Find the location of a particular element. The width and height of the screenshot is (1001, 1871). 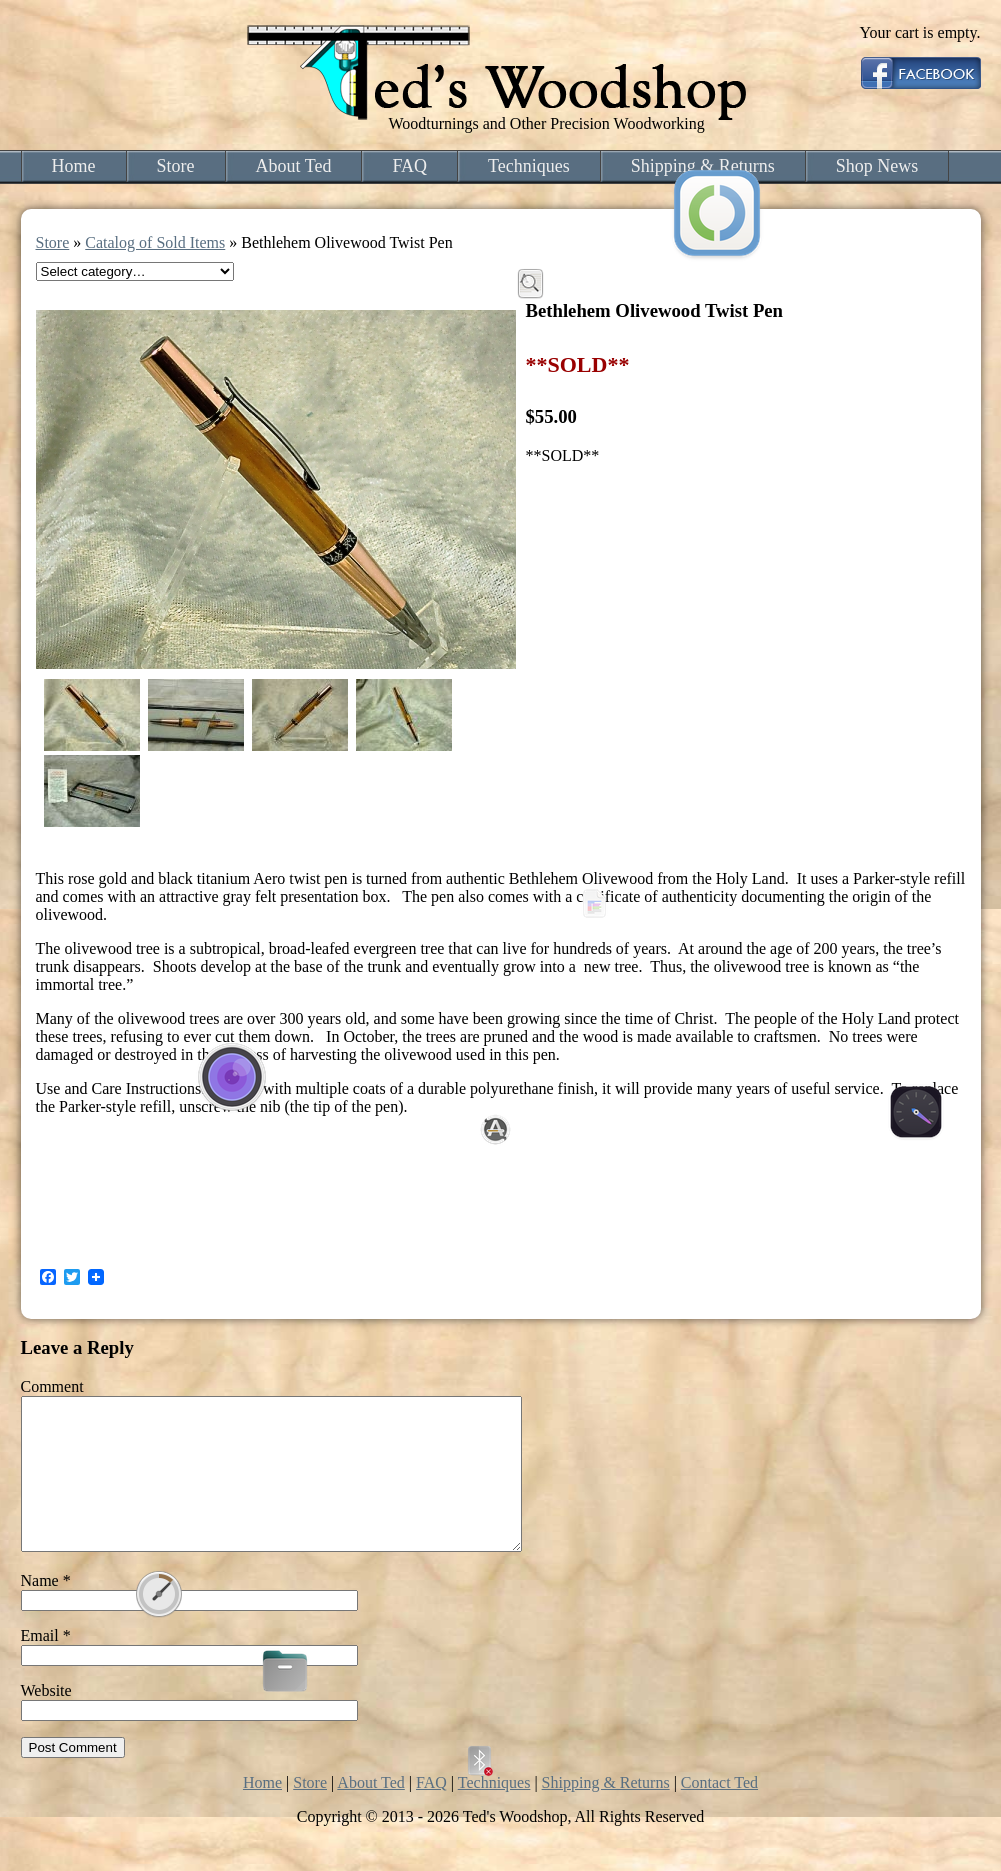

check for and install system software updates is located at coordinates (495, 1129).